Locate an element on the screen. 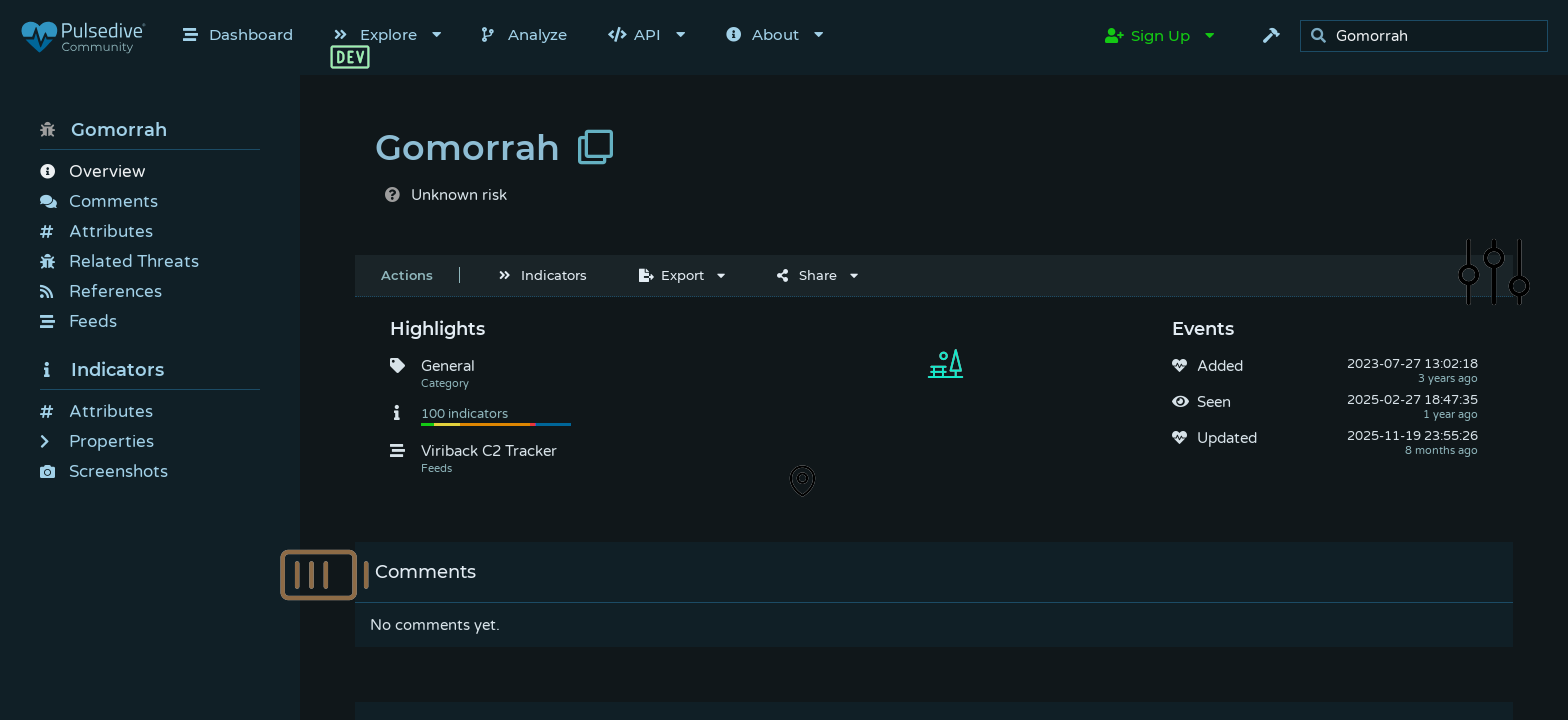 Image resolution: width=1568 pixels, height=720 pixels. visit the DEV Community platform is located at coordinates (350, 57).